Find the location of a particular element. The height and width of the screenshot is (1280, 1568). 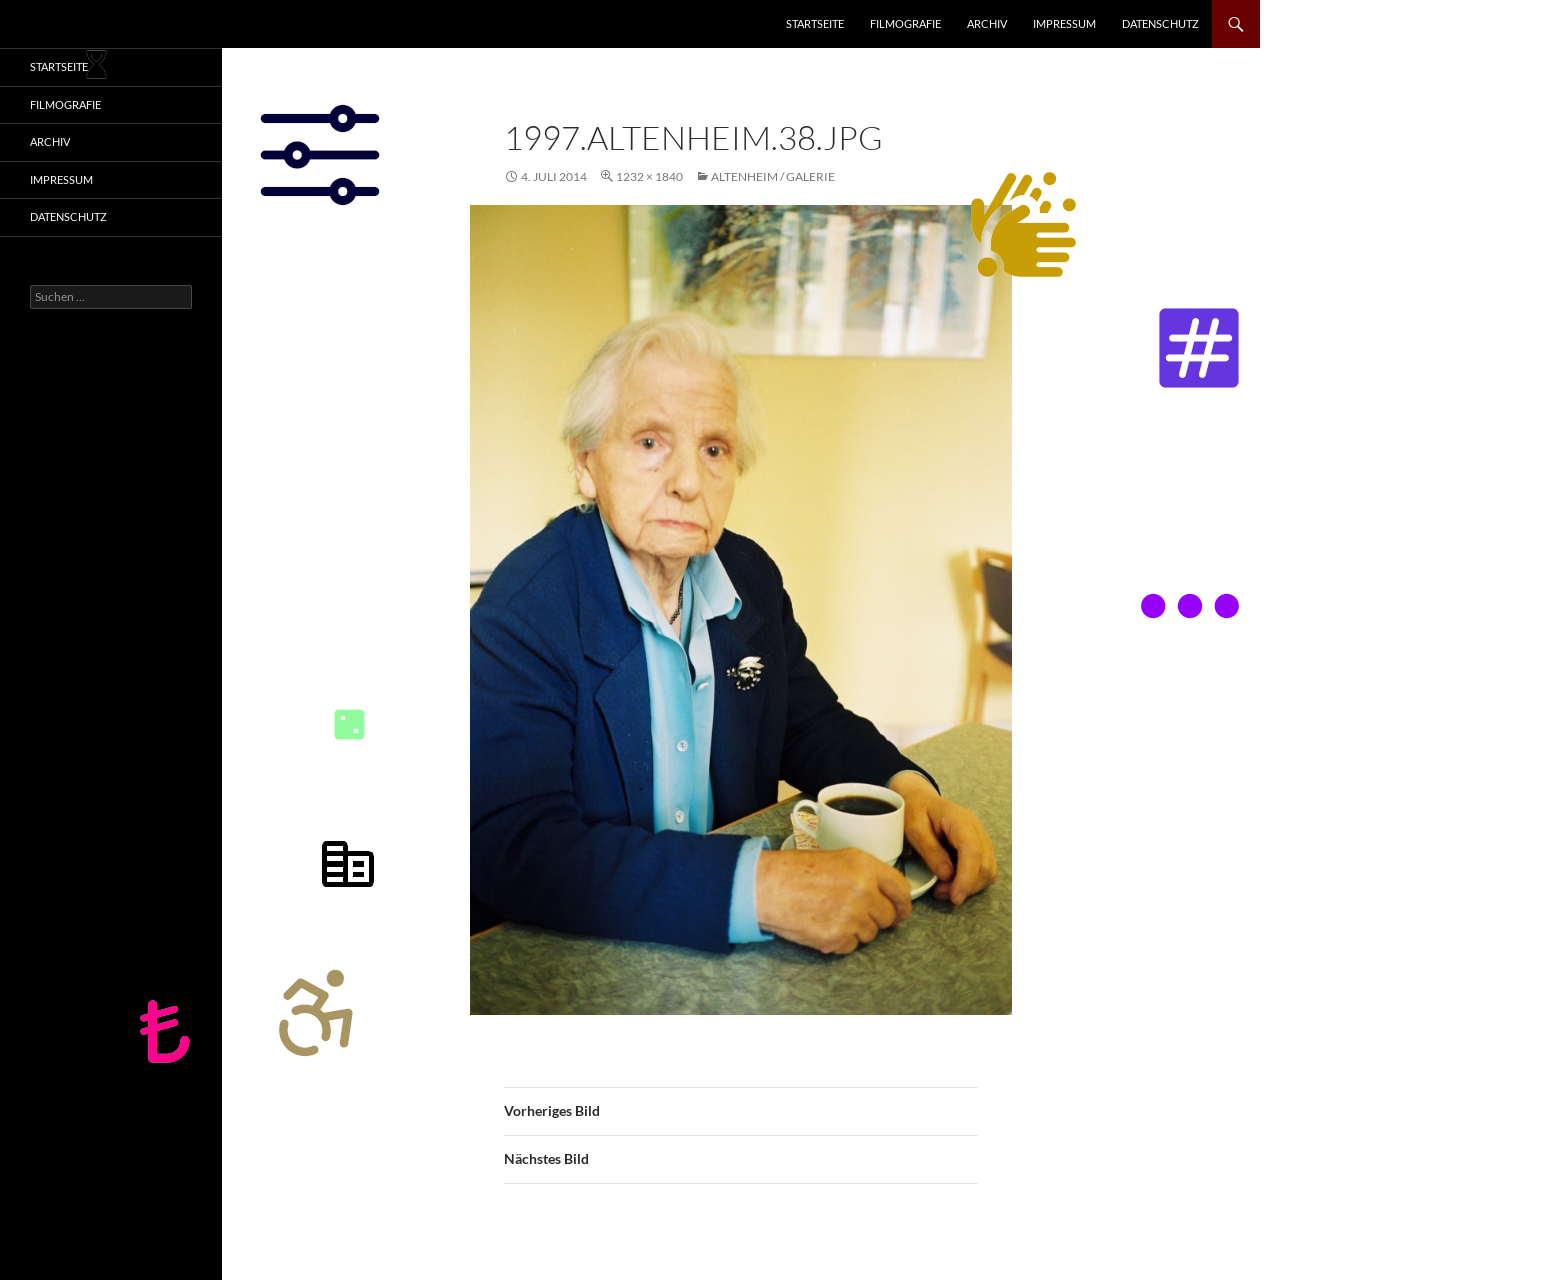

access more options or actions is located at coordinates (1190, 606).